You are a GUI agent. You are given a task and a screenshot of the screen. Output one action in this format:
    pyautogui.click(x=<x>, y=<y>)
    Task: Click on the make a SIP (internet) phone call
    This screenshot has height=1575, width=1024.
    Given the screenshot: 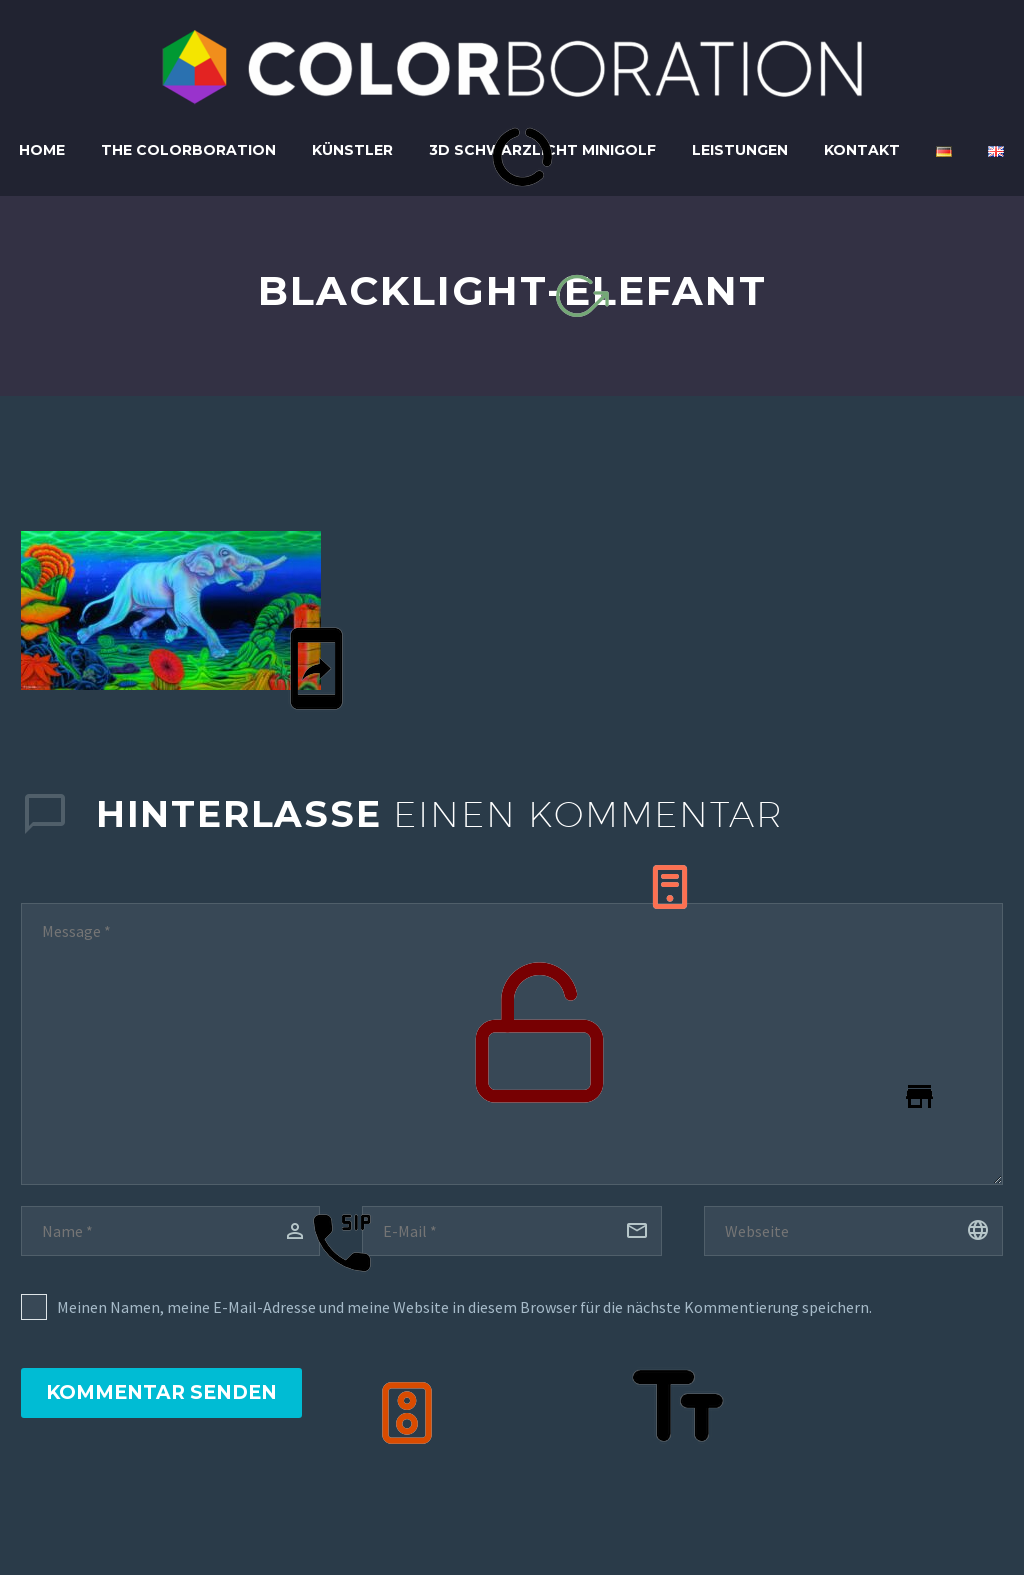 What is the action you would take?
    pyautogui.click(x=342, y=1243)
    